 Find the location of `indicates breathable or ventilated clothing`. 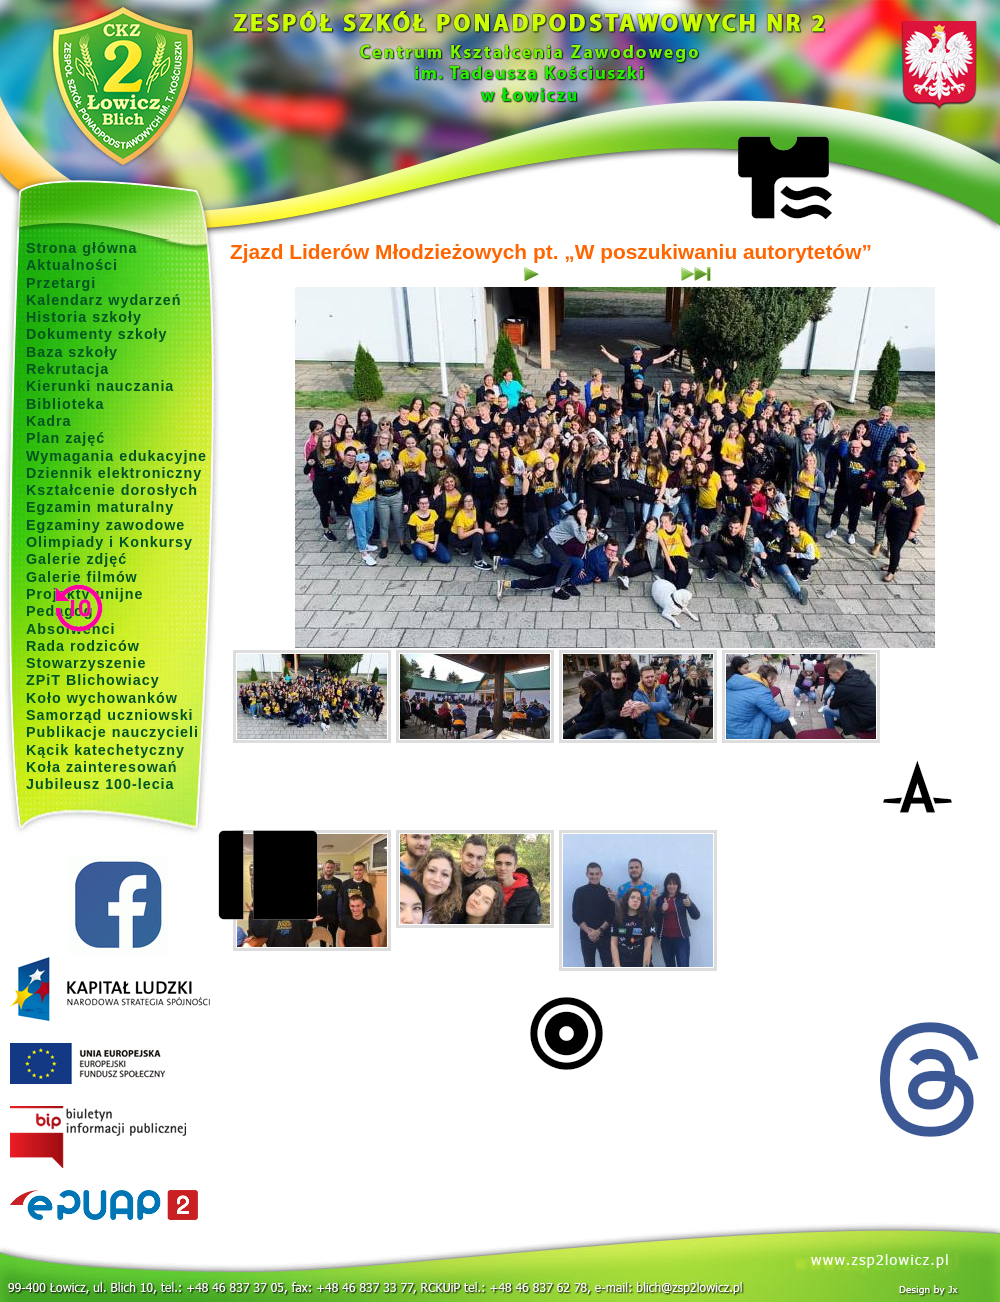

indicates breathable or ventilated clothing is located at coordinates (783, 177).